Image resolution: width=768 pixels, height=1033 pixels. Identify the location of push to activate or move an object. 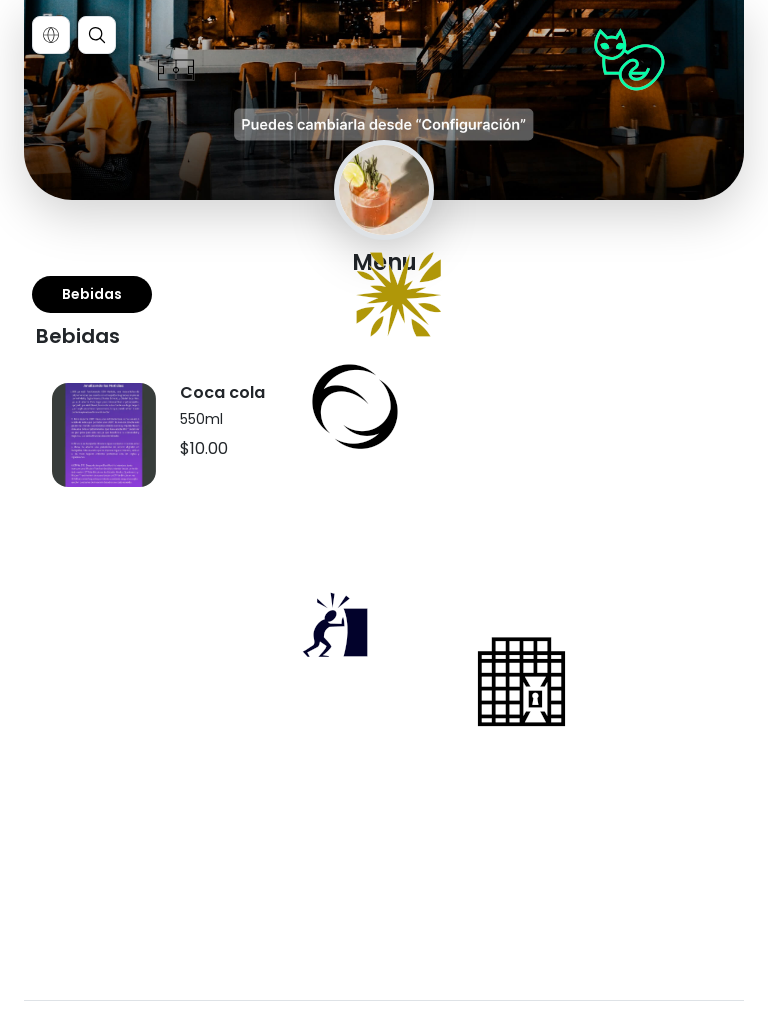
(335, 624).